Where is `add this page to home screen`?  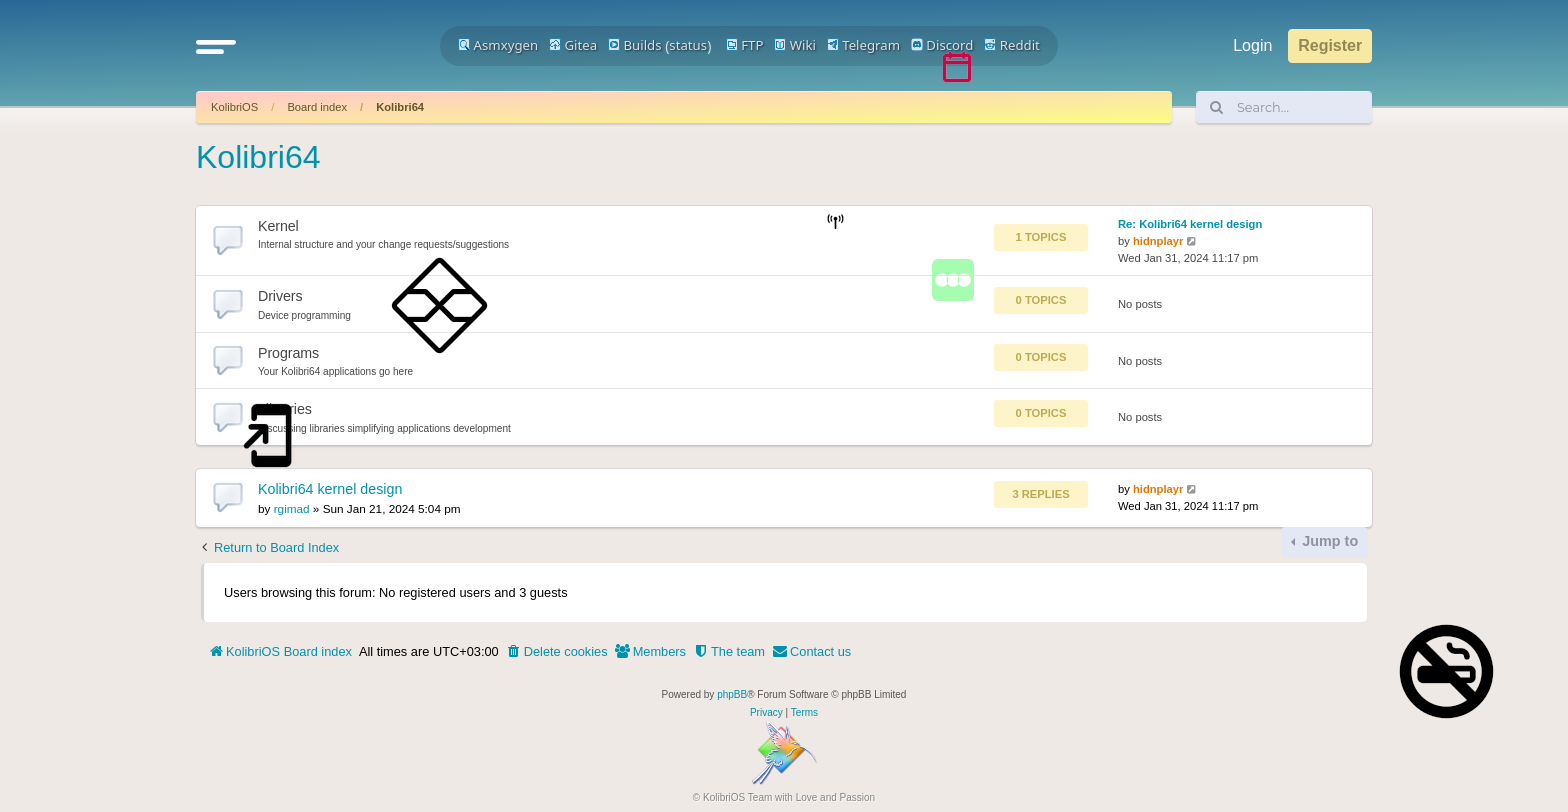
add this page to home screen is located at coordinates (268, 435).